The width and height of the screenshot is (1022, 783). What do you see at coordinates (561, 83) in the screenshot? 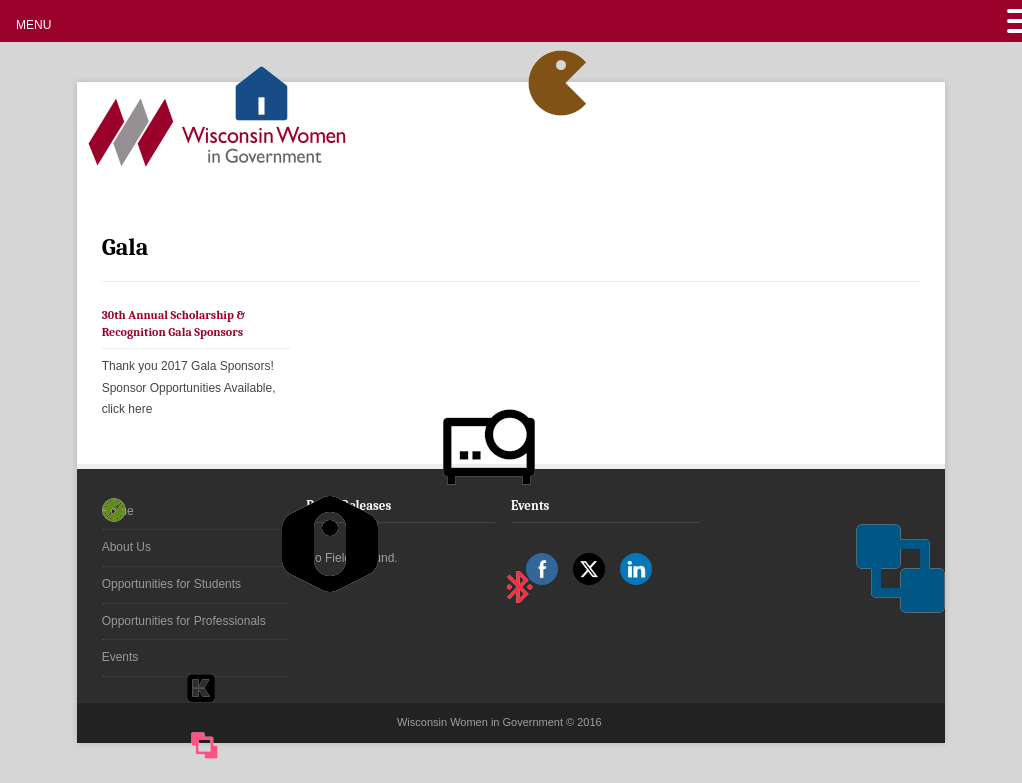
I see `open games or gaming section` at bounding box center [561, 83].